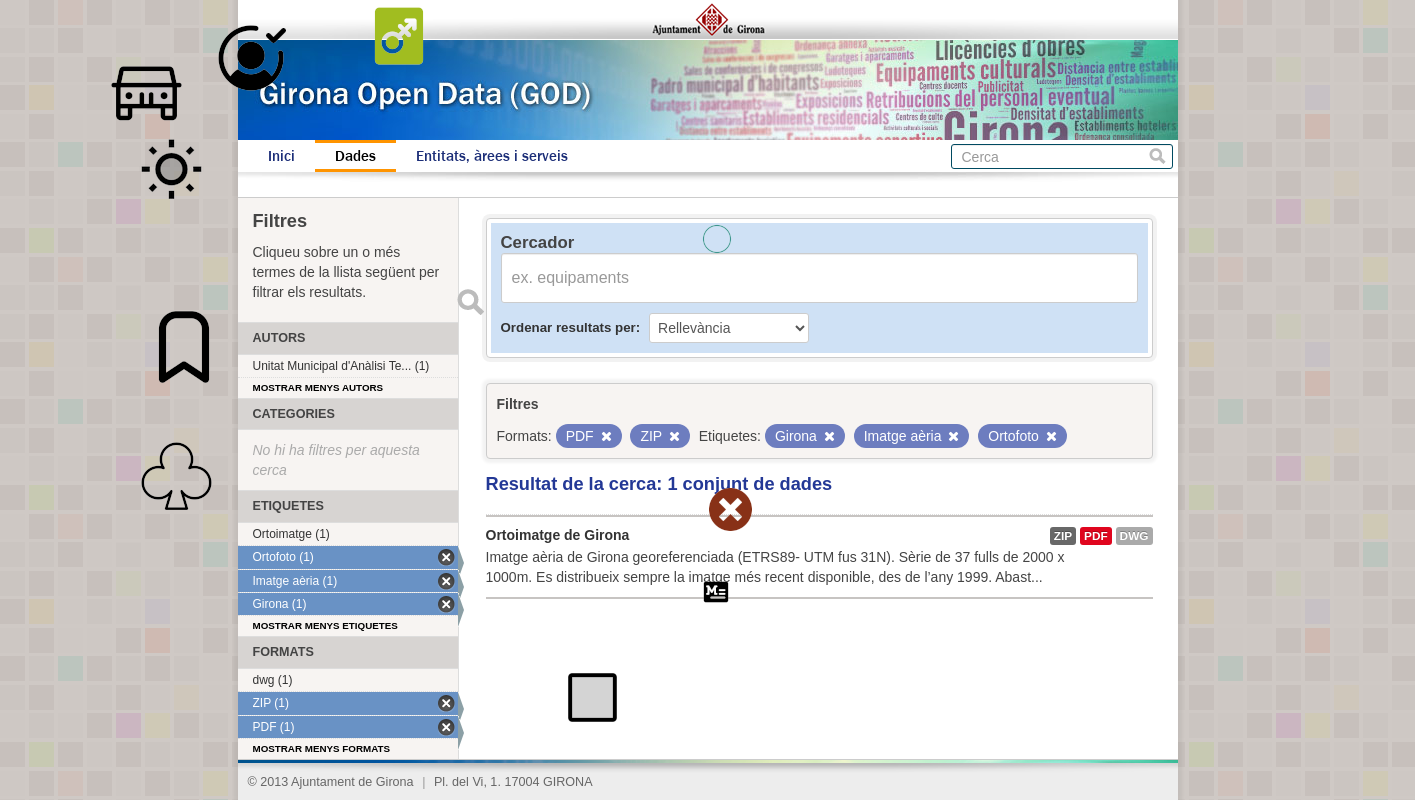 The image size is (1415, 800). What do you see at coordinates (146, 94) in the screenshot?
I see `select vehicle type as jeep or SUV` at bounding box center [146, 94].